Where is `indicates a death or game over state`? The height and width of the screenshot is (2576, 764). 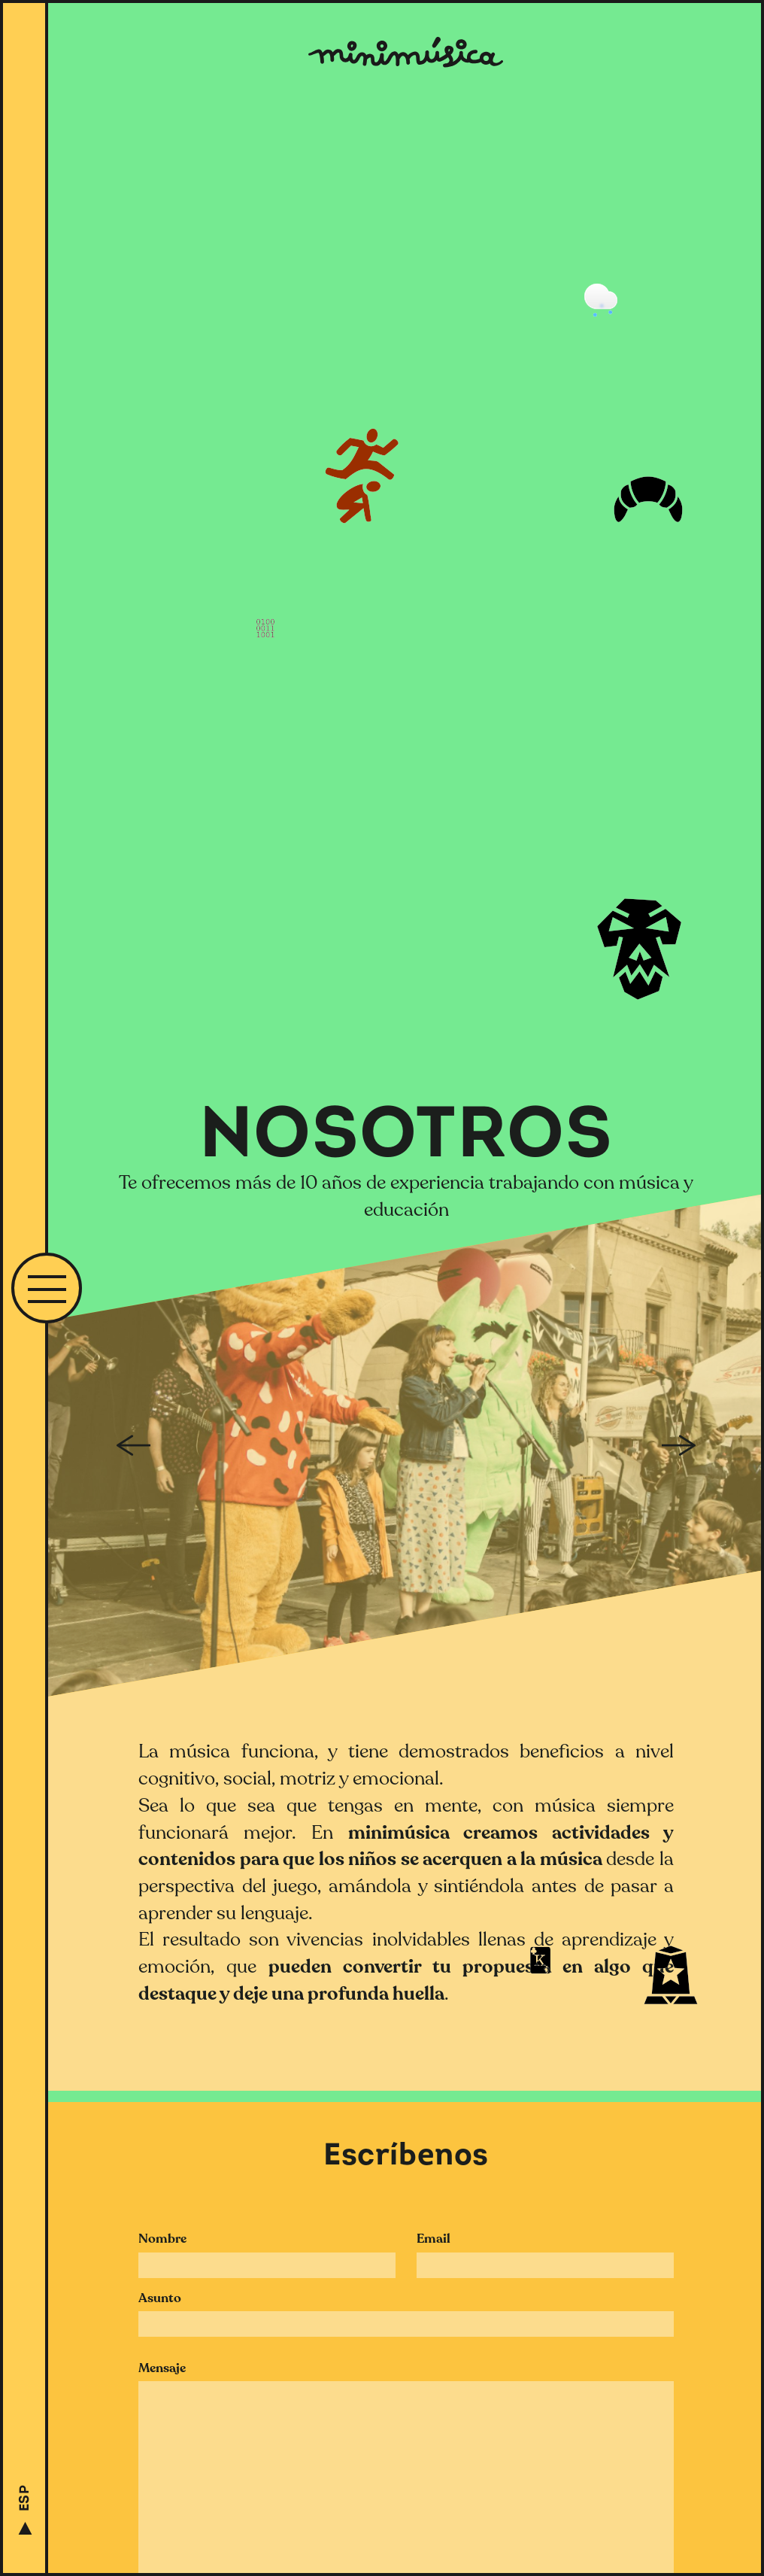 indicates a death or game over state is located at coordinates (639, 949).